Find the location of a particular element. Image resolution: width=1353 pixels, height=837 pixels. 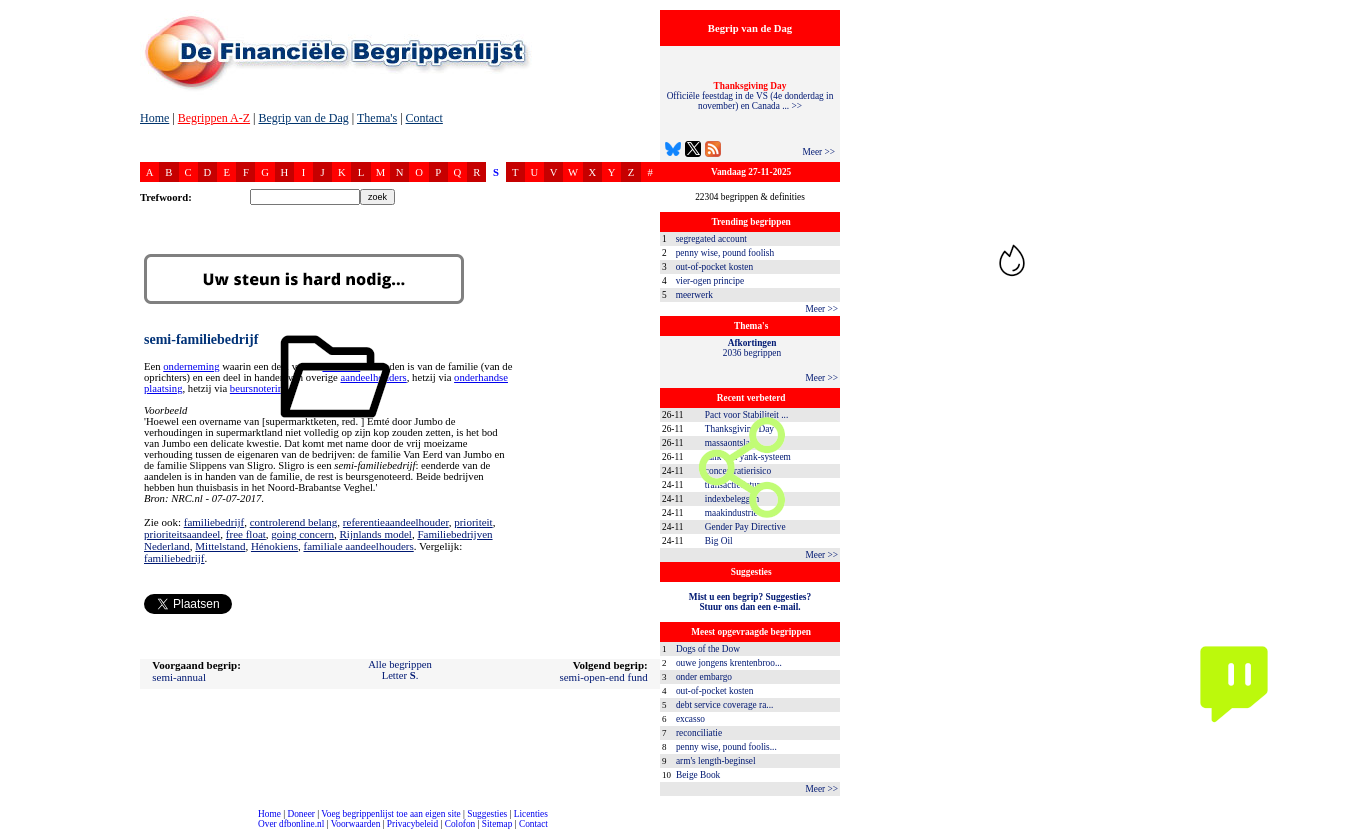

open folder to view contents is located at coordinates (331, 374).